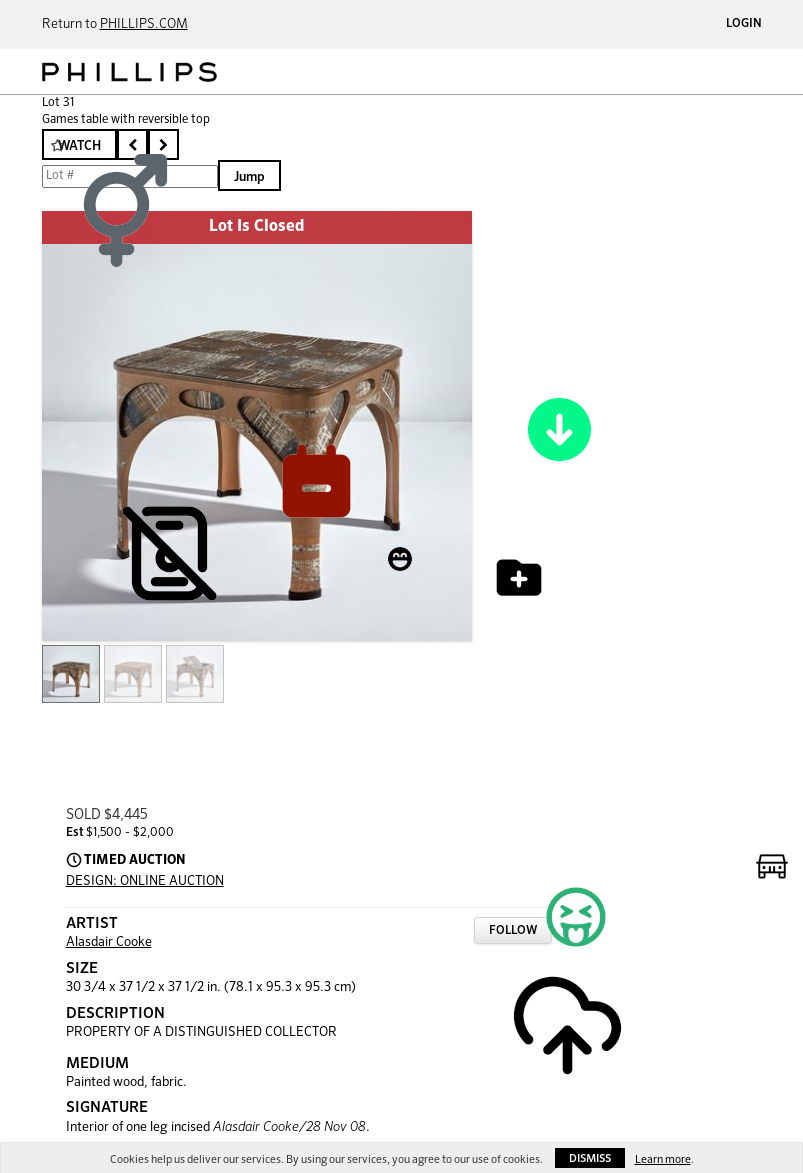 The image size is (803, 1173). What do you see at coordinates (119, 213) in the screenshot?
I see `indicates gender options or selection` at bounding box center [119, 213].